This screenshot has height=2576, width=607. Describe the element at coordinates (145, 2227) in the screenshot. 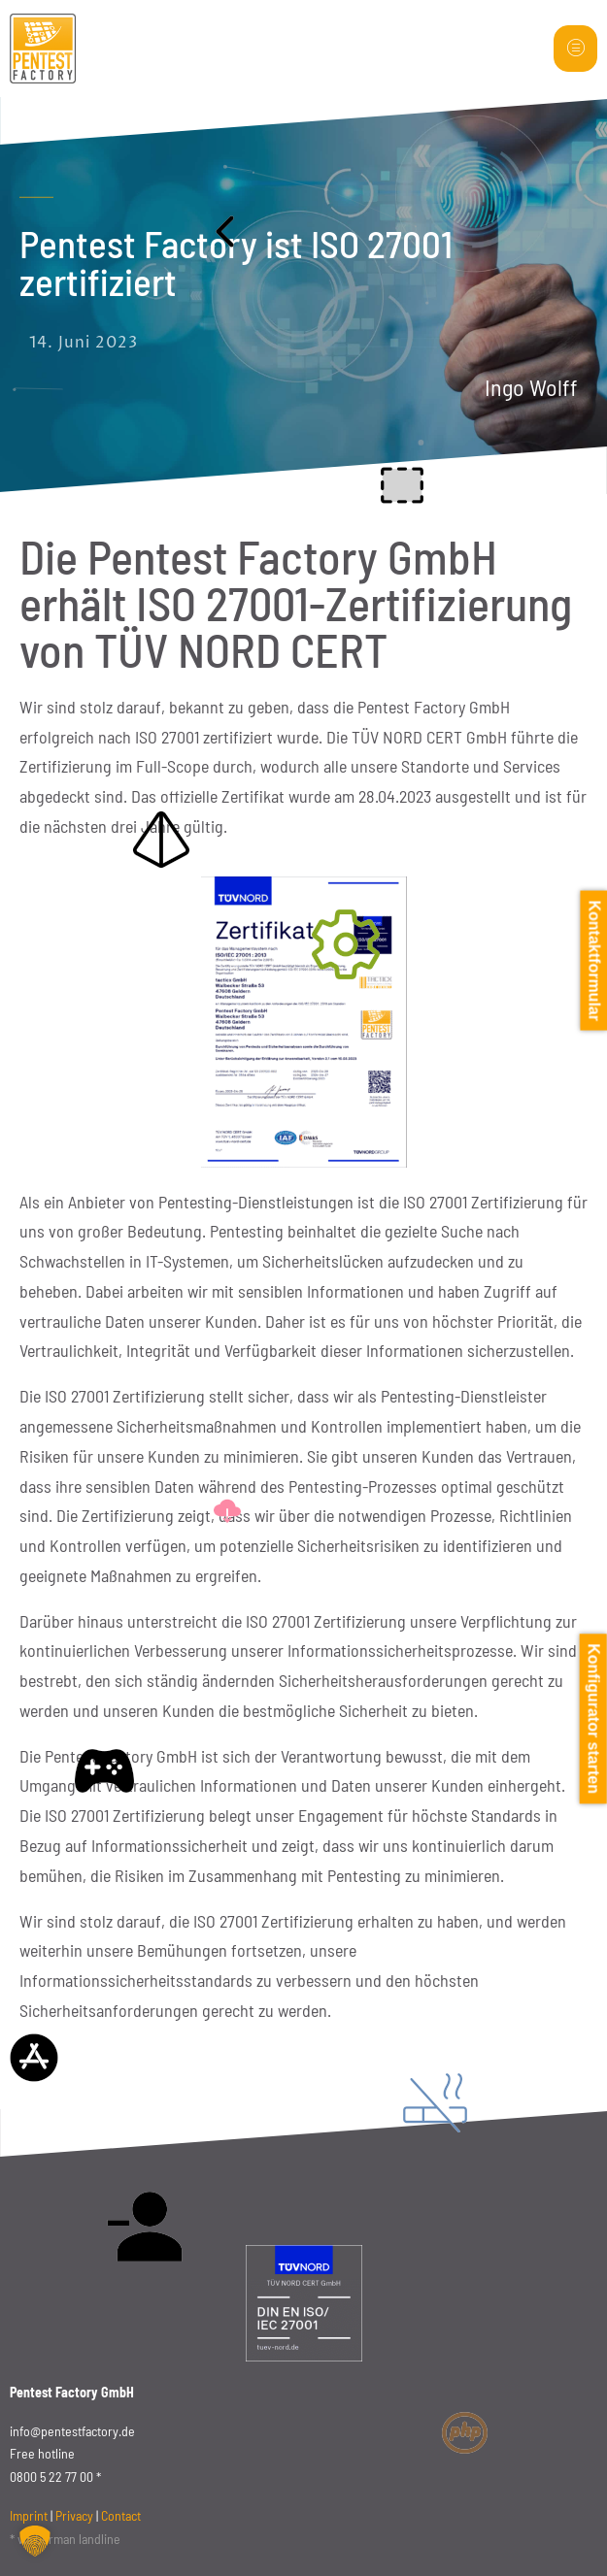

I see `remove a contact or friend` at that location.